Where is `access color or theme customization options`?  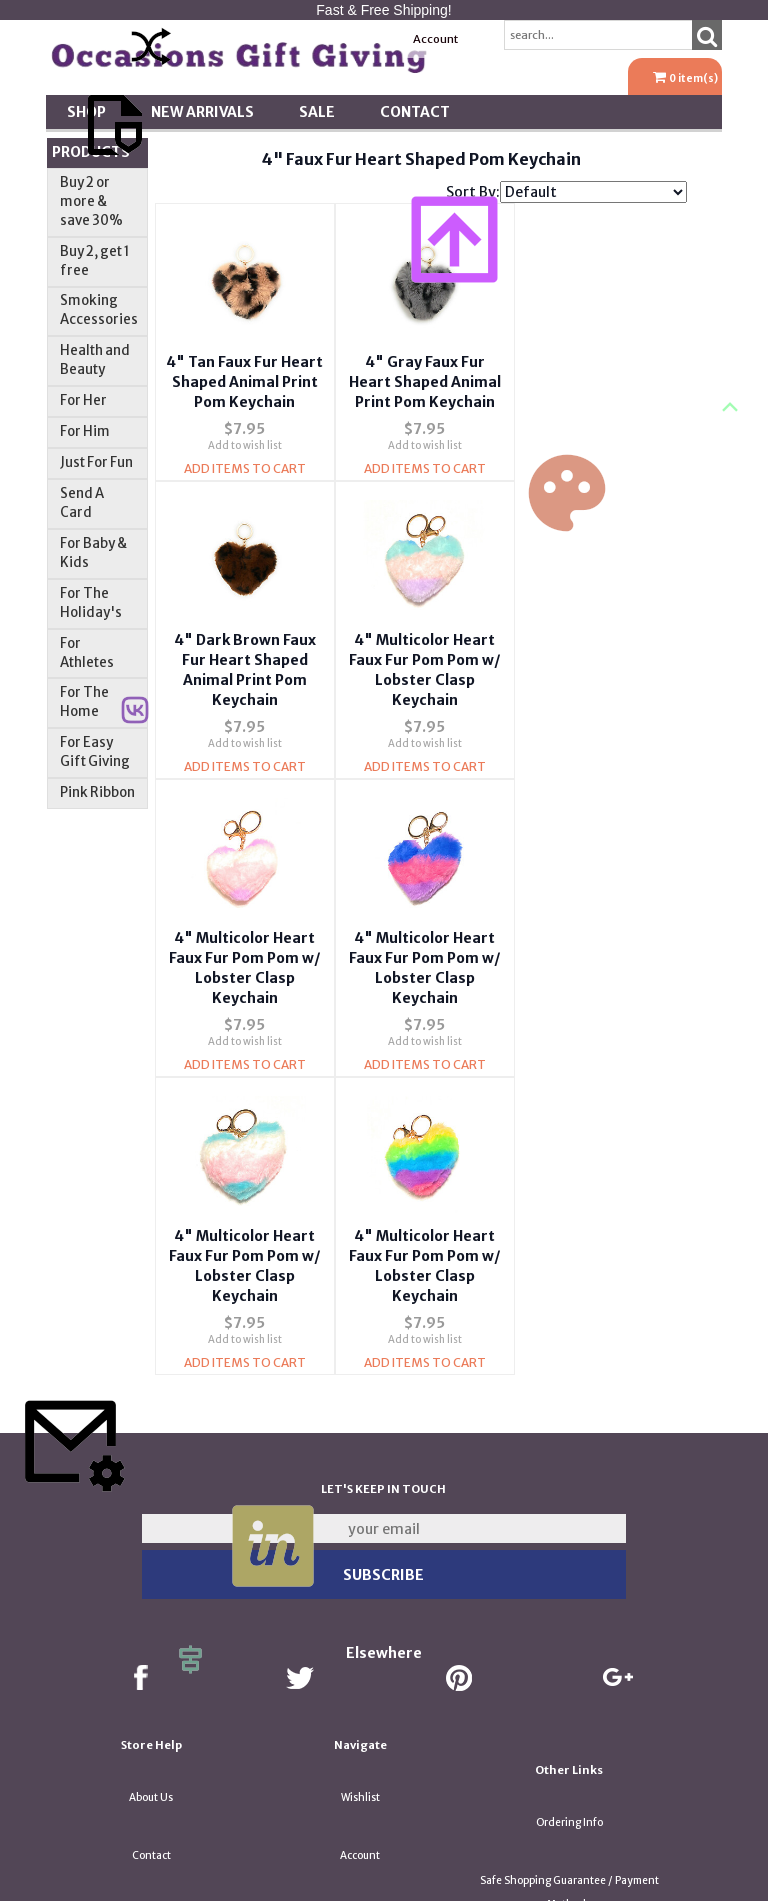
access color or theme customization options is located at coordinates (567, 493).